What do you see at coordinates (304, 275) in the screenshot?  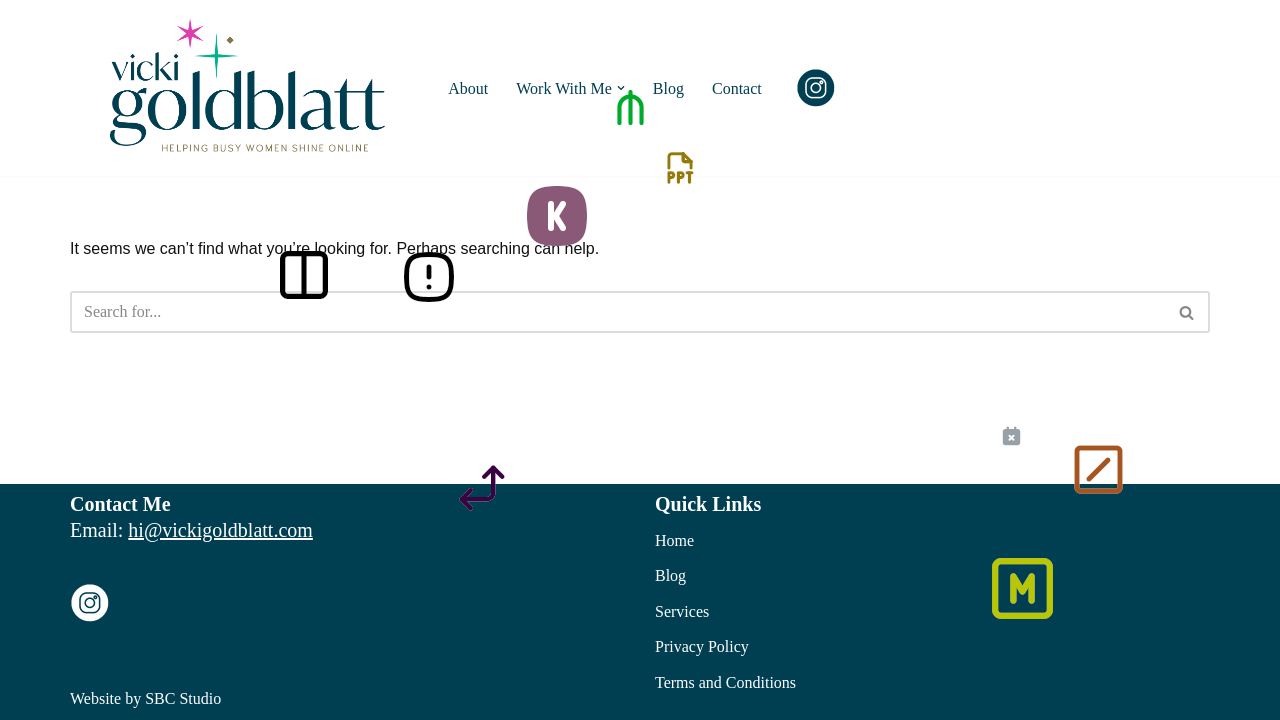 I see `switch to column view layout` at bounding box center [304, 275].